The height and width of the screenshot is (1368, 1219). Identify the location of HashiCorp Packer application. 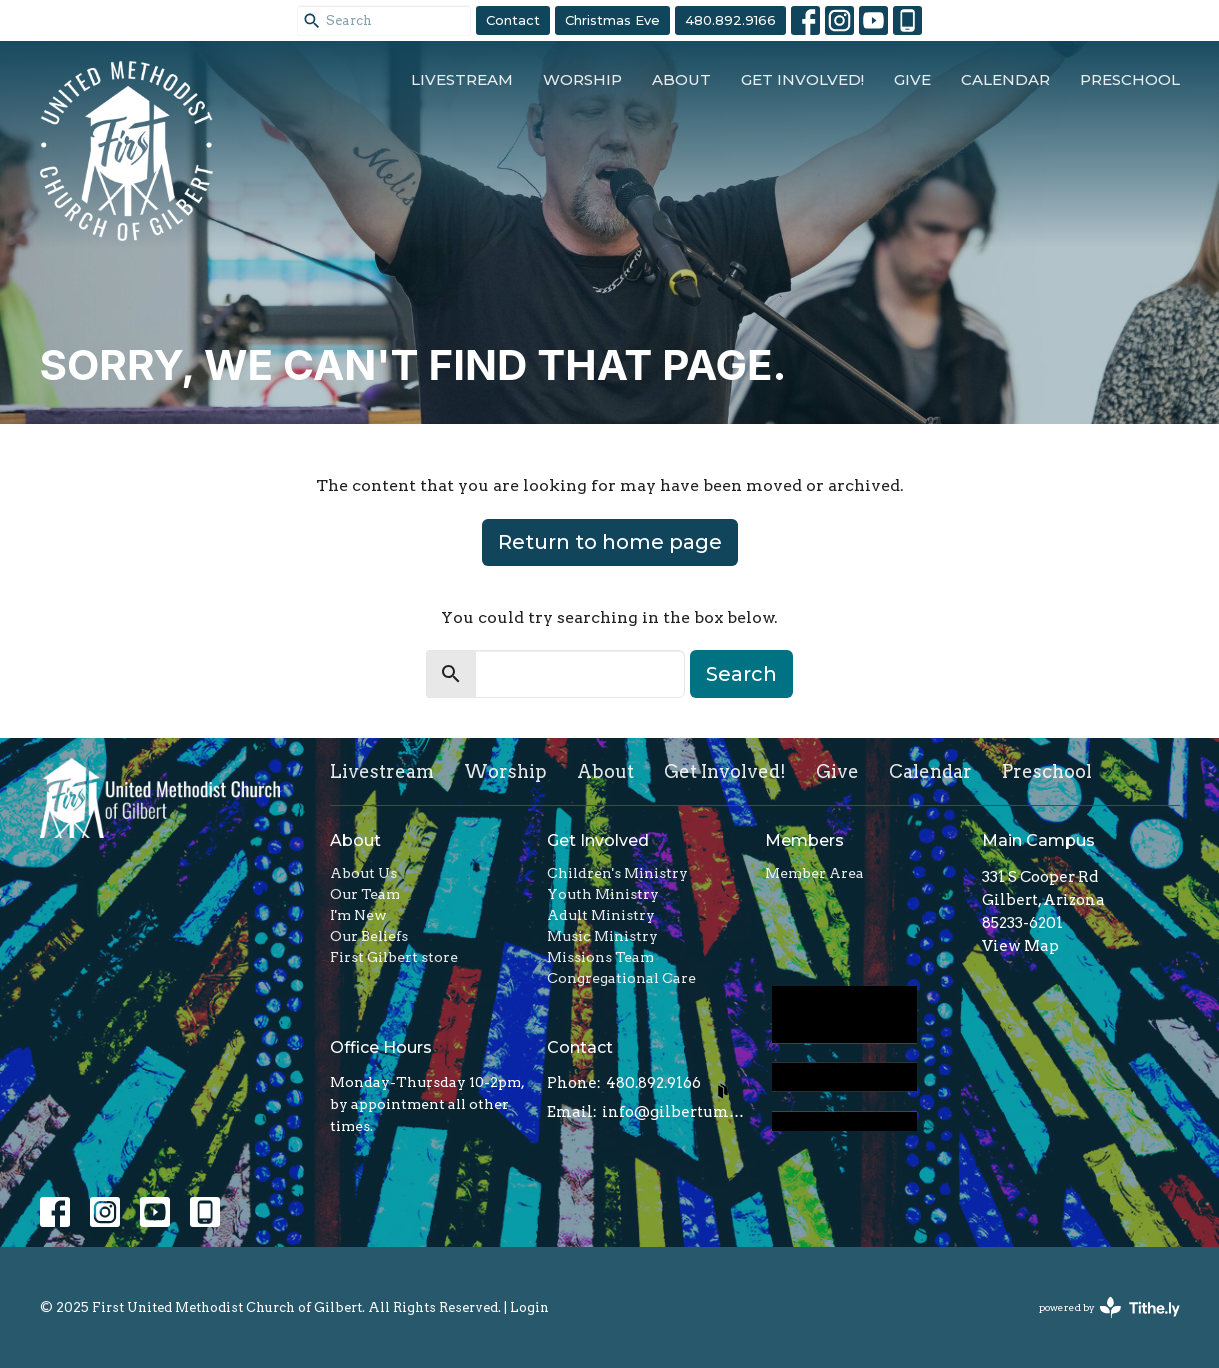
(723, 1091).